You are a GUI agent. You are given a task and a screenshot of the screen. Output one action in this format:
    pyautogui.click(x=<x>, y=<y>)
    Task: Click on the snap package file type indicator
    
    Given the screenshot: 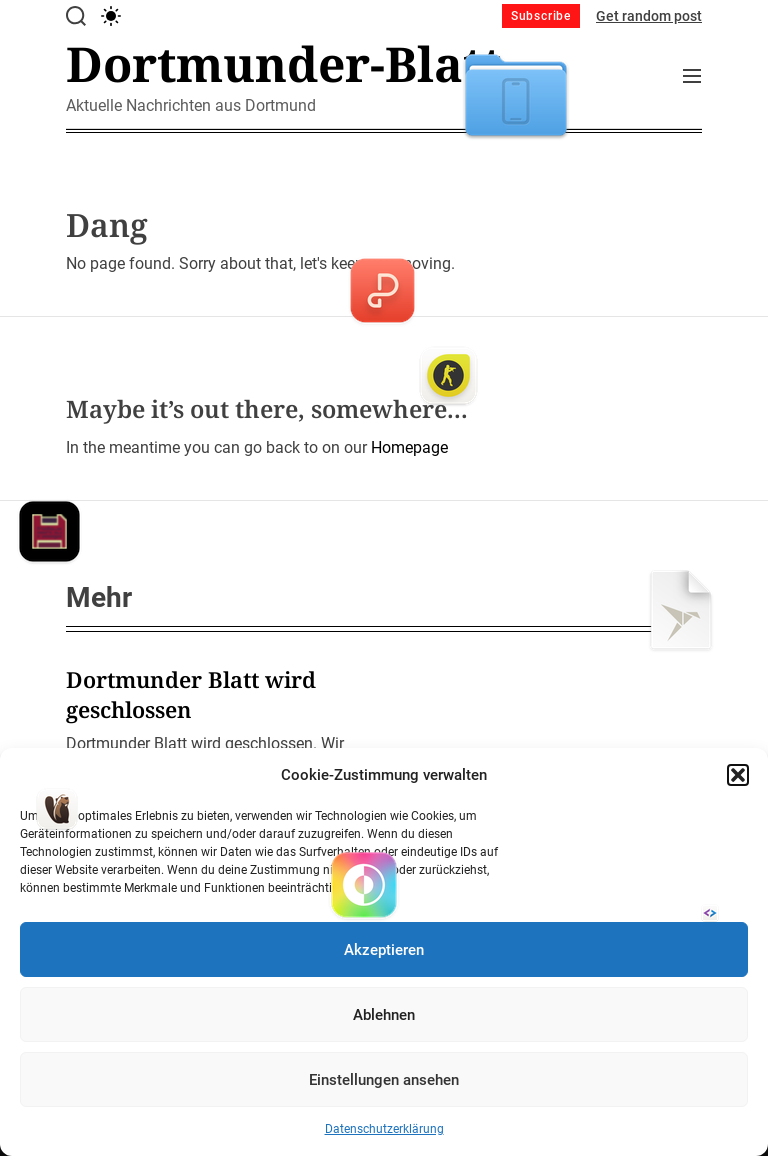 What is the action you would take?
    pyautogui.click(x=681, y=611)
    